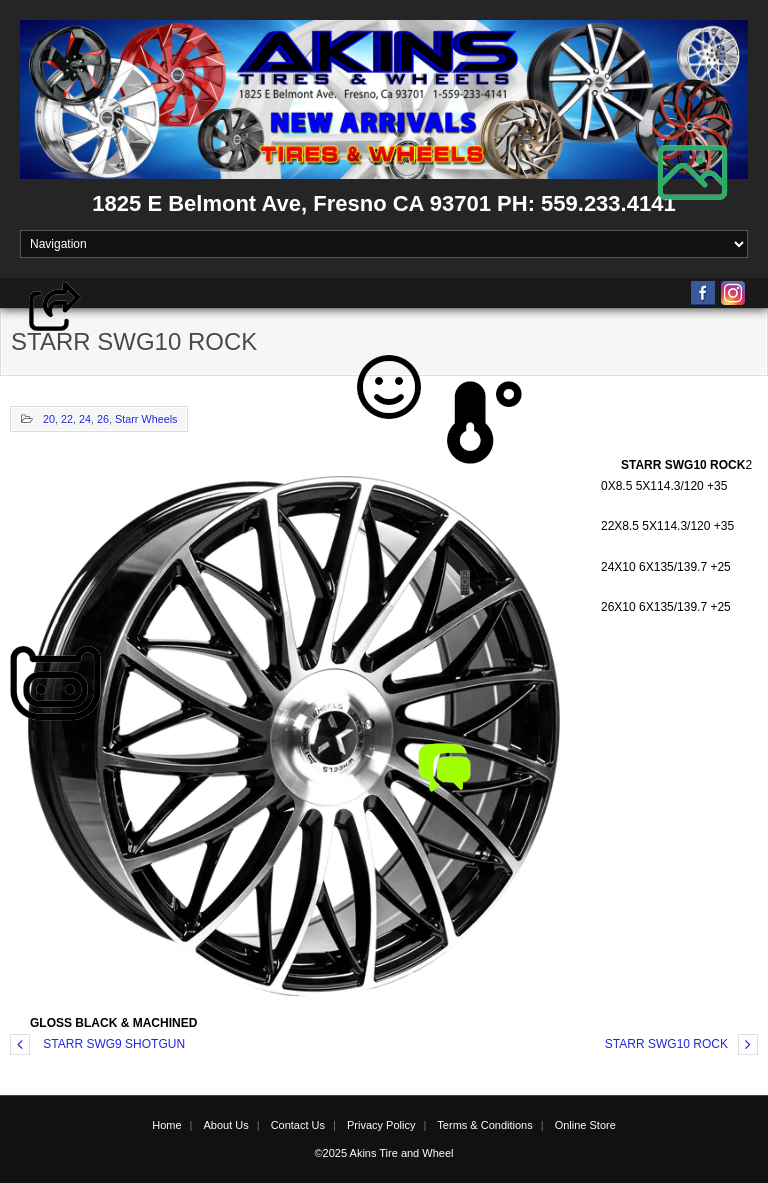  I want to click on share this content, so click(53, 306).